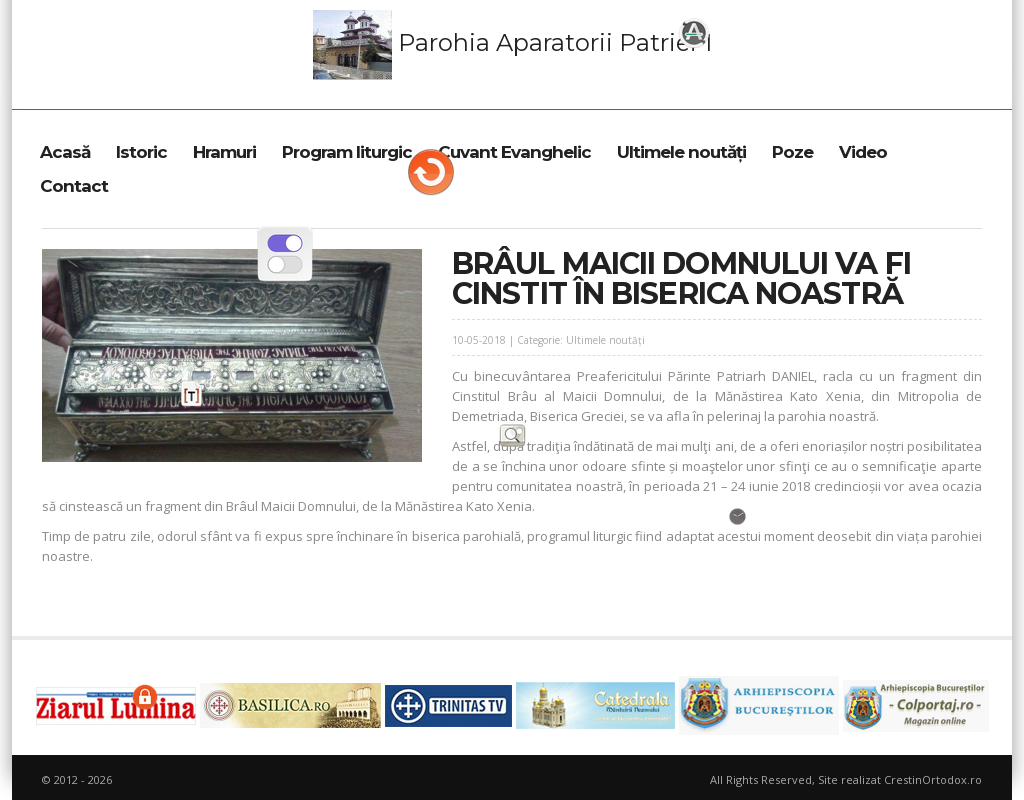  What do you see at coordinates (191, 393) in the screenshot?
I see `a toml configuration file` at bounding box center [191, 393].